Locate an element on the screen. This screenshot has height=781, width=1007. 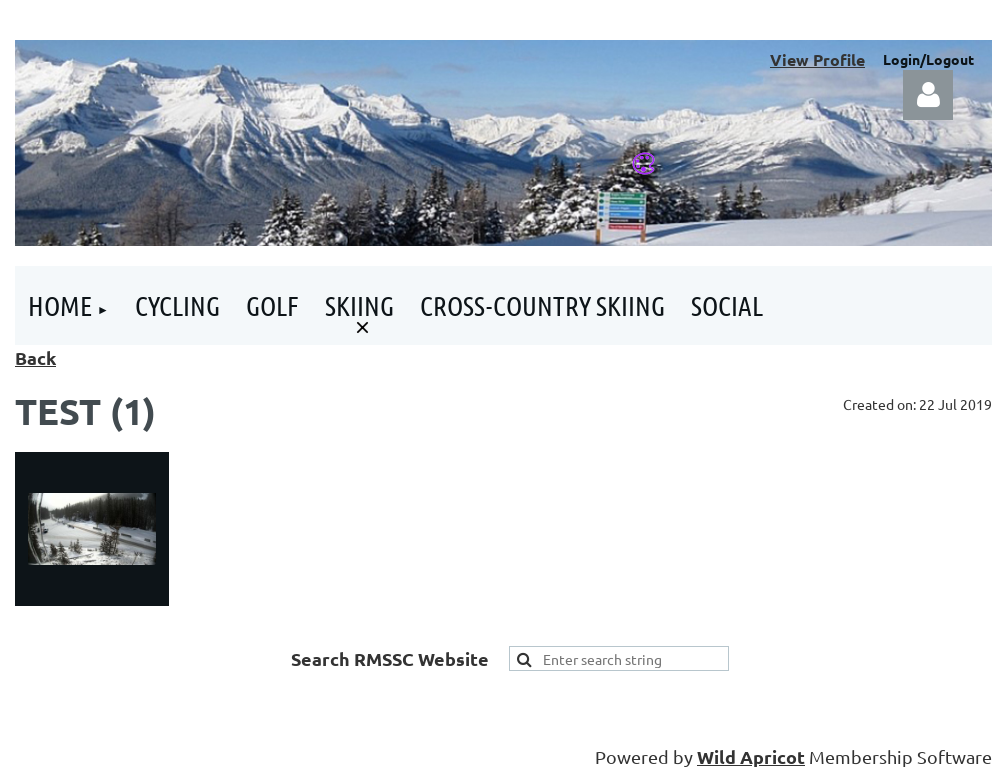
customize color or theme settings is located at coordinates (643, 163).